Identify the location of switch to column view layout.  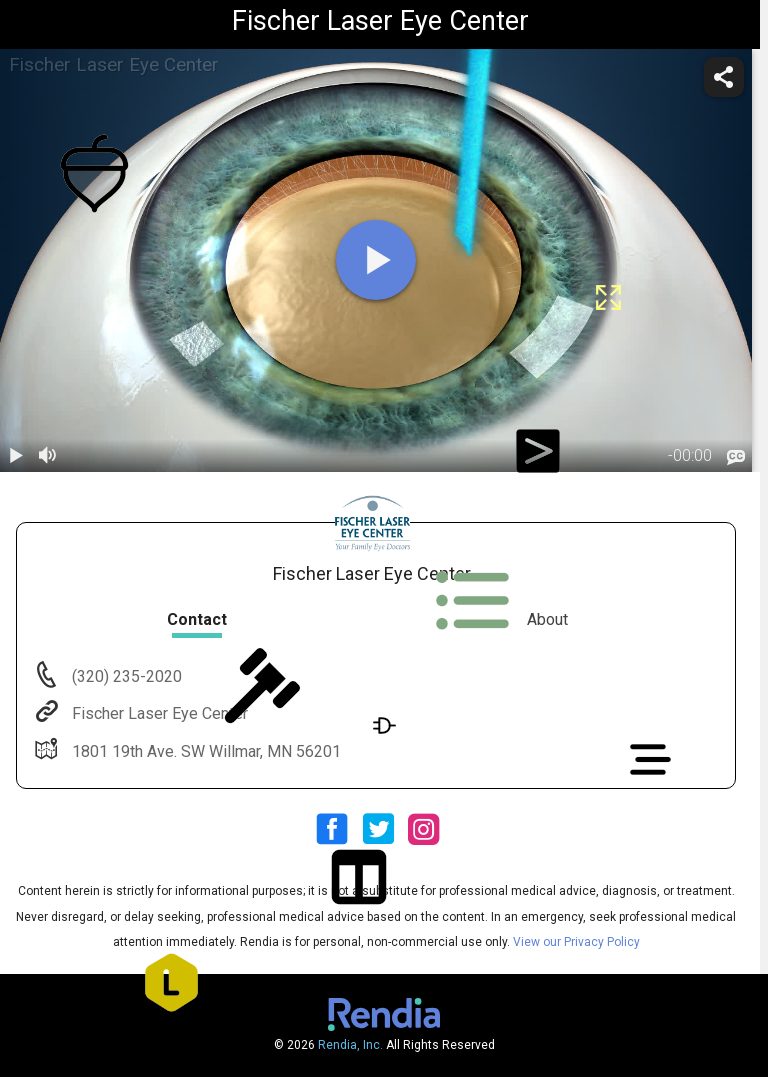
(359, 877).